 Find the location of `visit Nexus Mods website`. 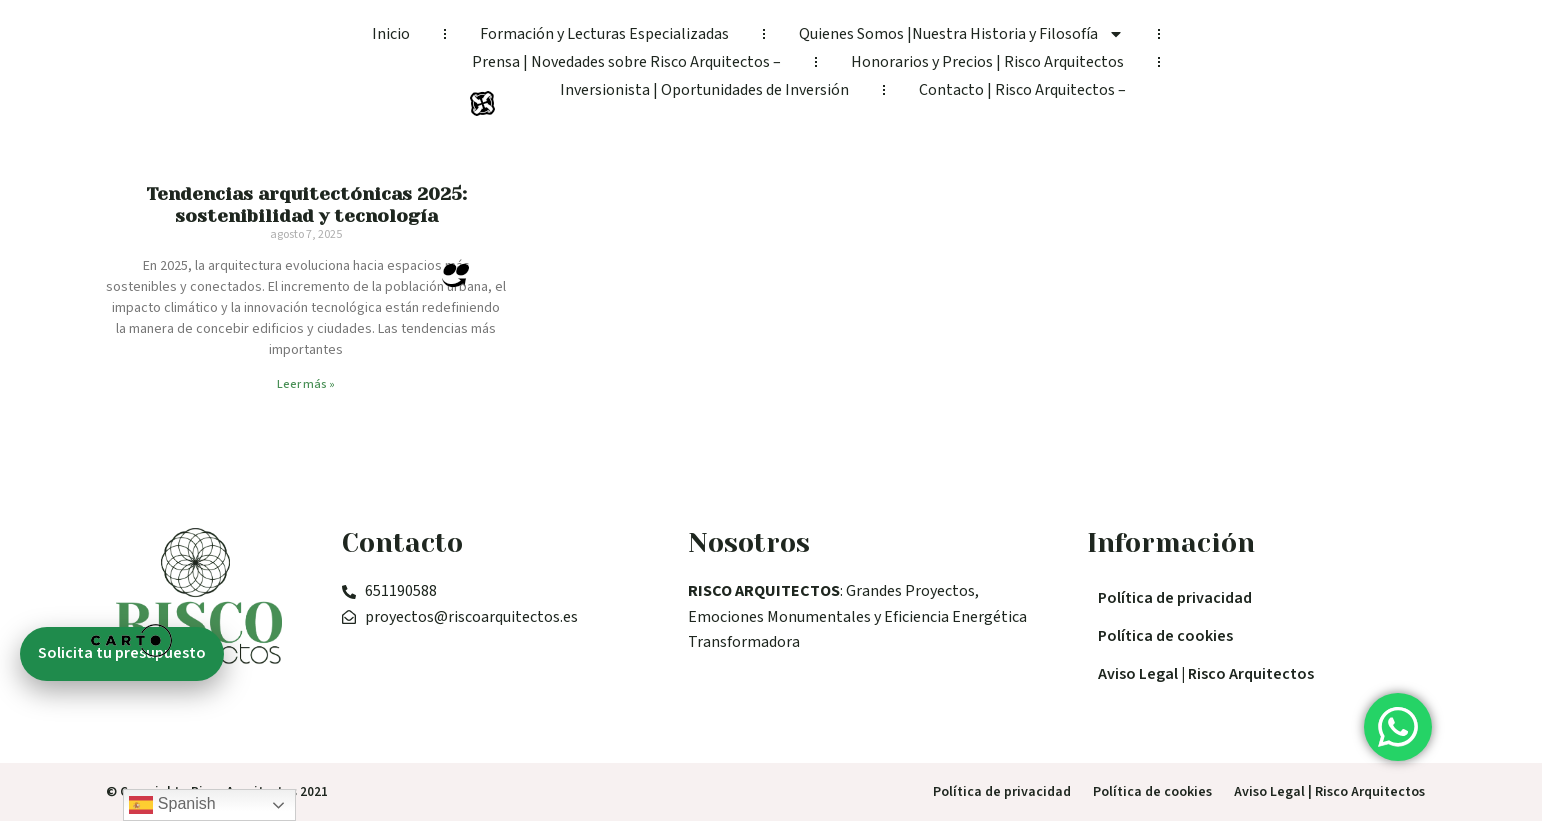

visit Nexus Mods website is located at coordinates (482, 103).